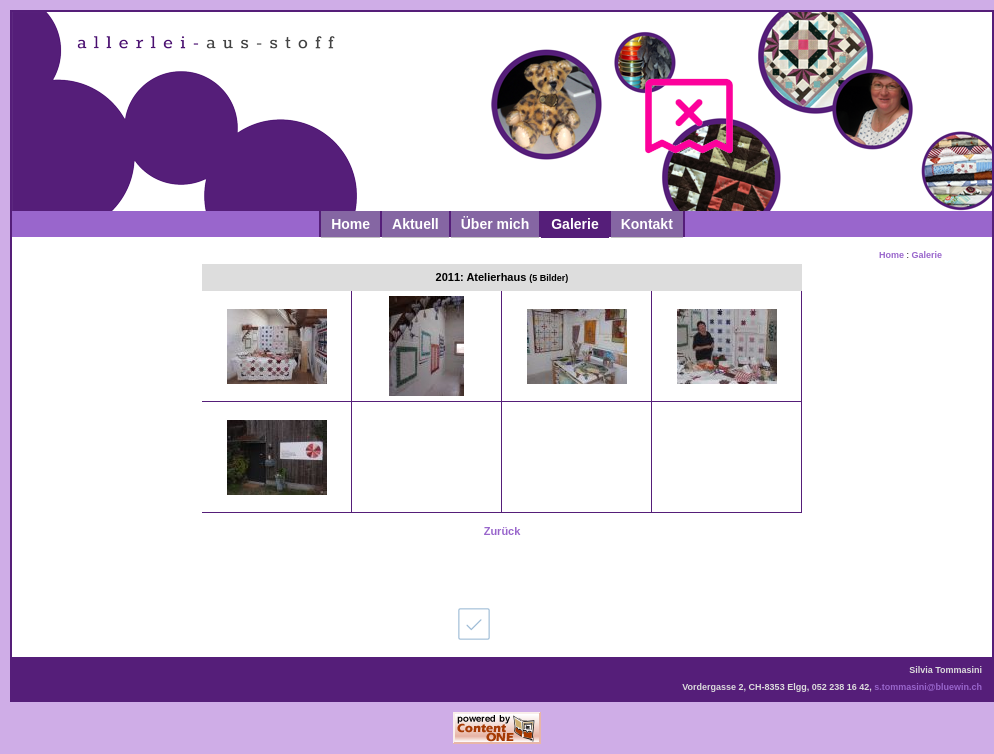 This screenshot has height=754, width=994. What do you see at coordinates (474, 624) in the screenshot?
I see `mark task as complete` at bounding box center [474, 624].